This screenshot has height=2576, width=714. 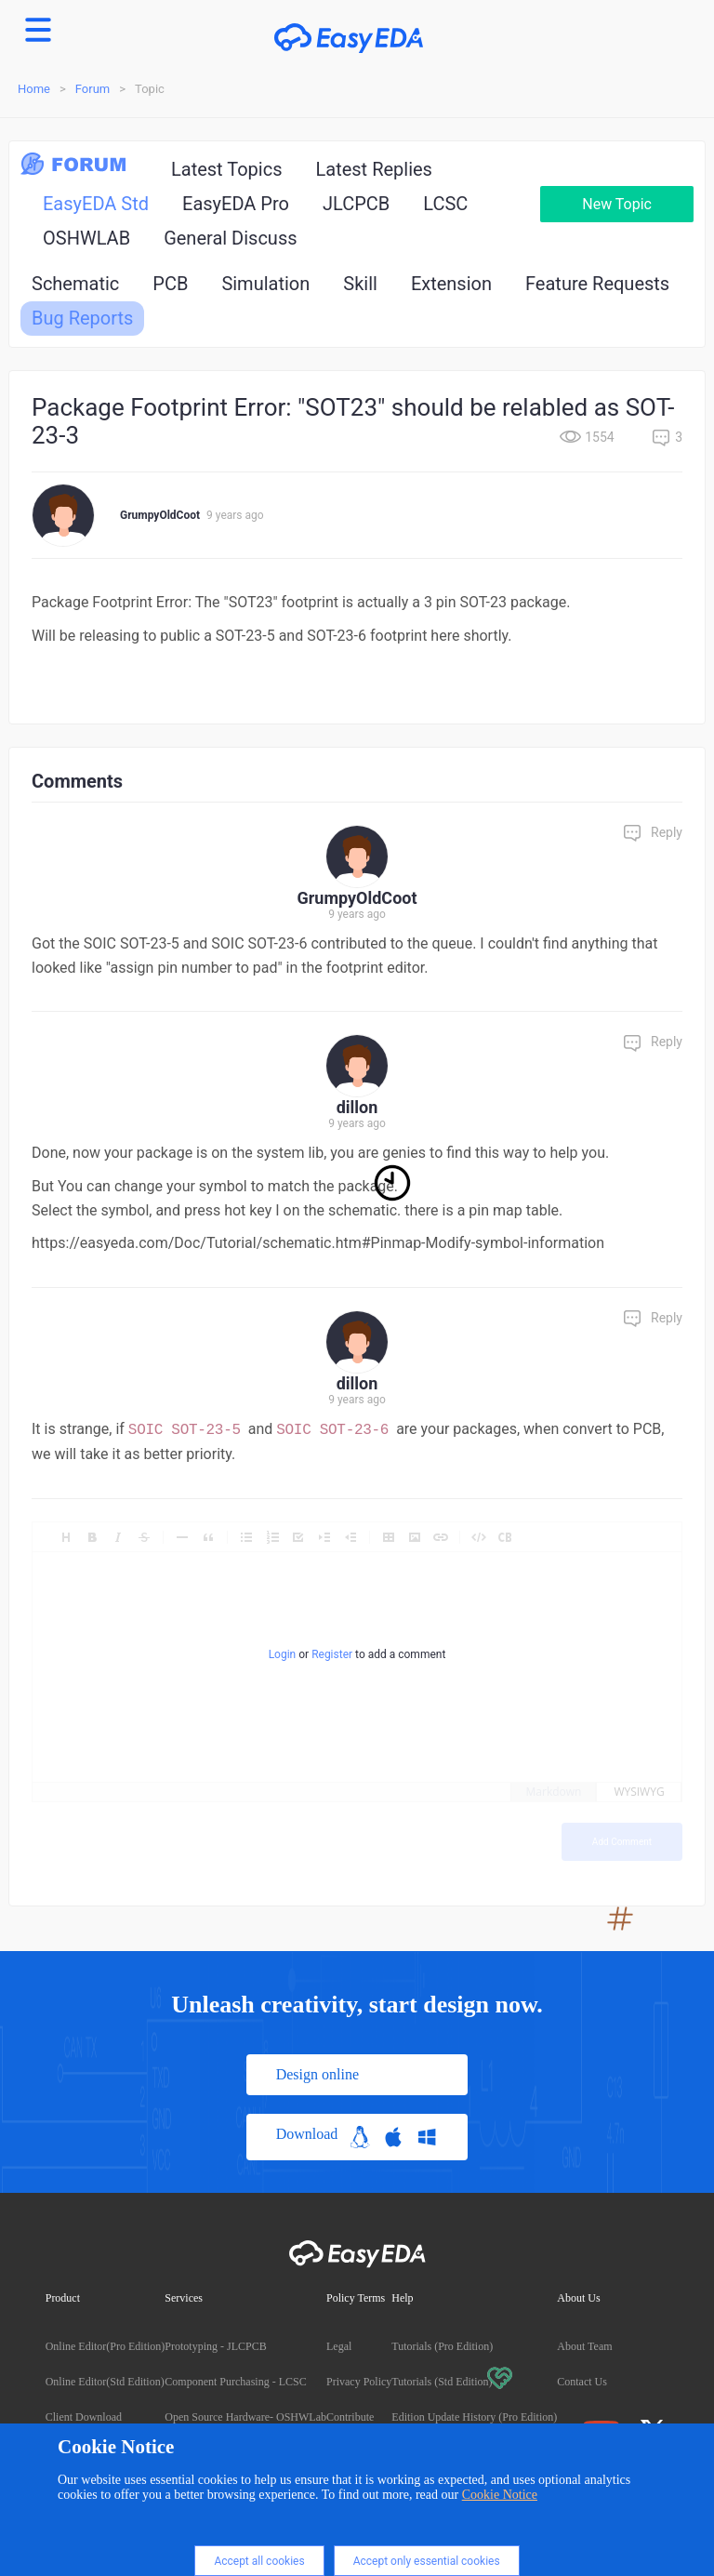 I want to click on indicates the current time is 10 o'clock, so click(x=392, y=1183).